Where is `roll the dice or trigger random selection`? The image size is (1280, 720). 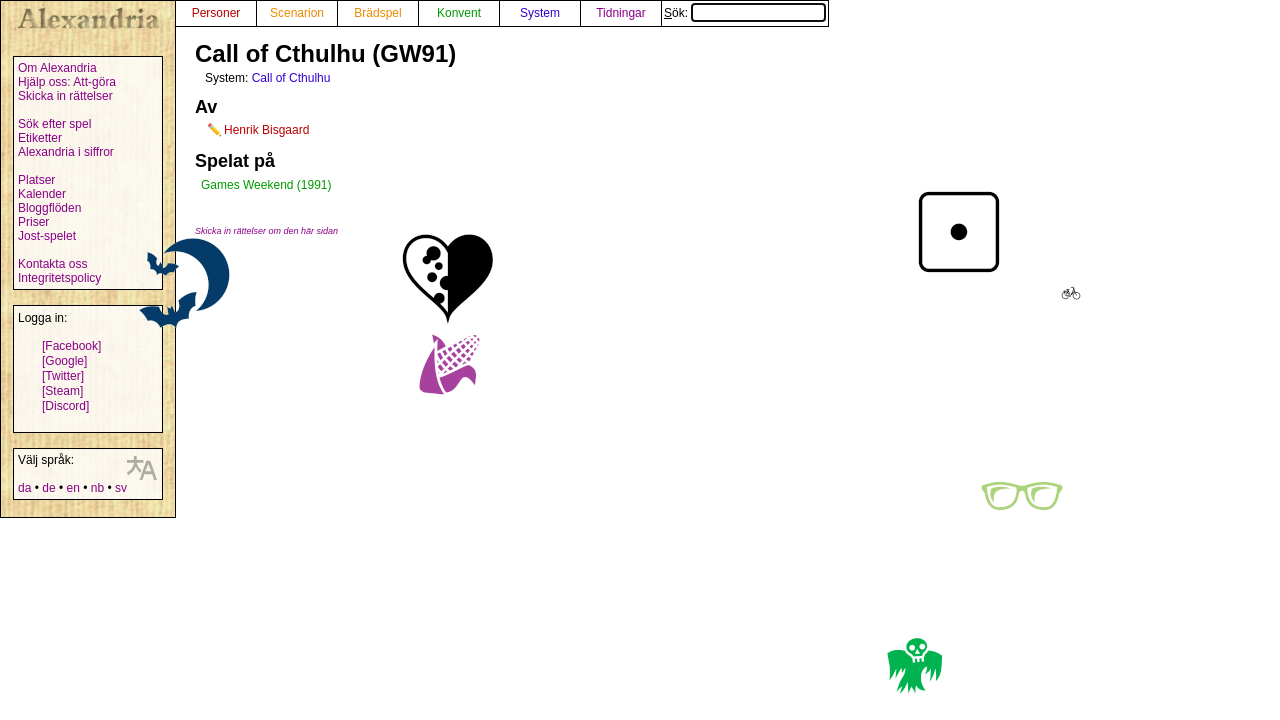 roll the dice or trigger random selection is located at coordinates (959, 232).